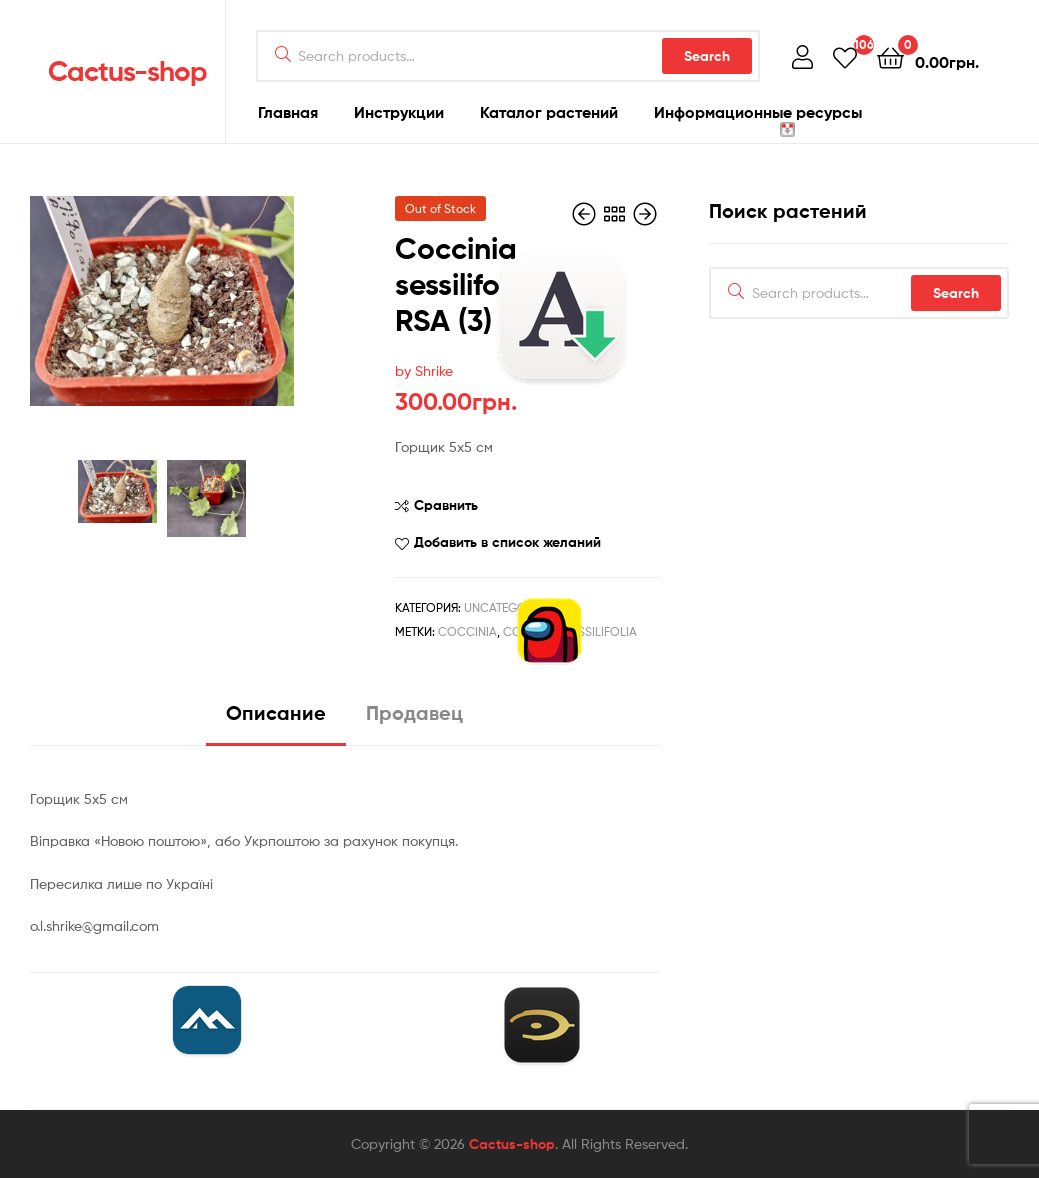 The image size is (1039, 1178). Describe the element at coordinates (787, 129) in the screenshot. I see `open transmission bittorrent client` at that location.